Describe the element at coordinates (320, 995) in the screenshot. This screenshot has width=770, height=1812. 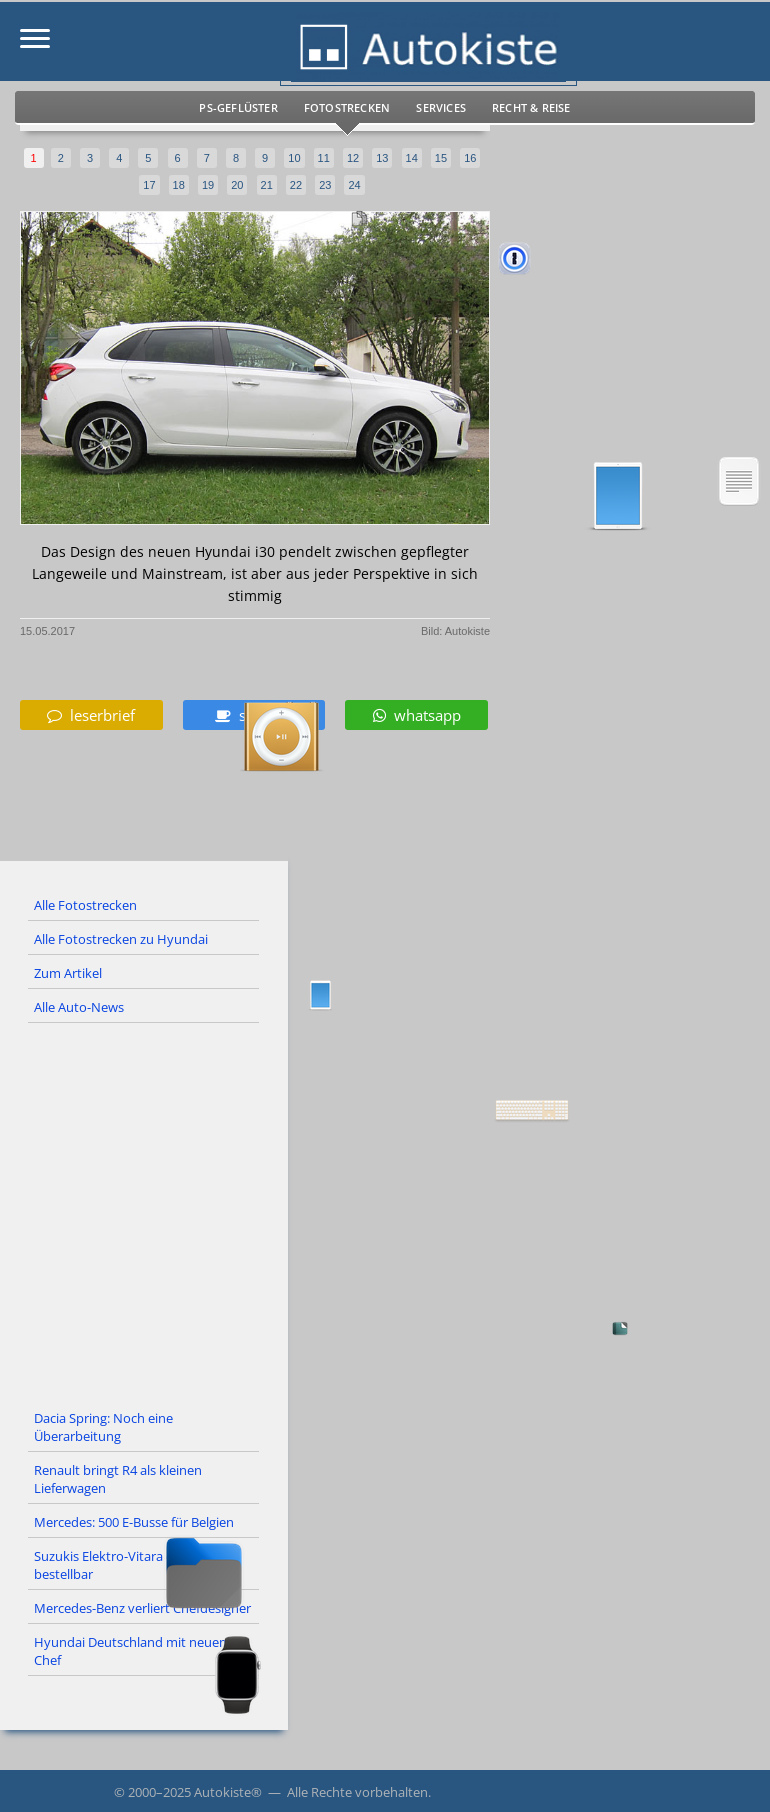
I see `iPad device connected to this computer` at that location.